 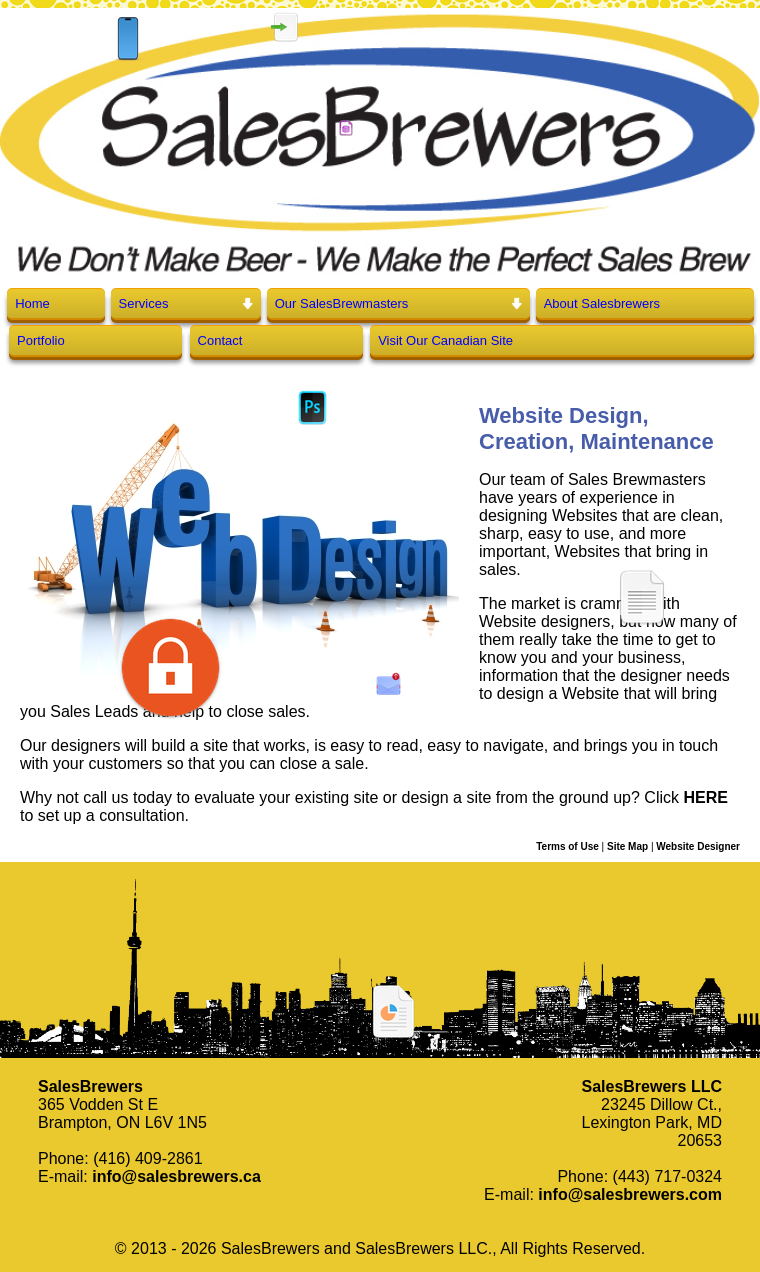 What do you see at coordinates (128, 39) in the screenshot?
I see `iPhone 15 device icon` at bounding box center [128, 39].